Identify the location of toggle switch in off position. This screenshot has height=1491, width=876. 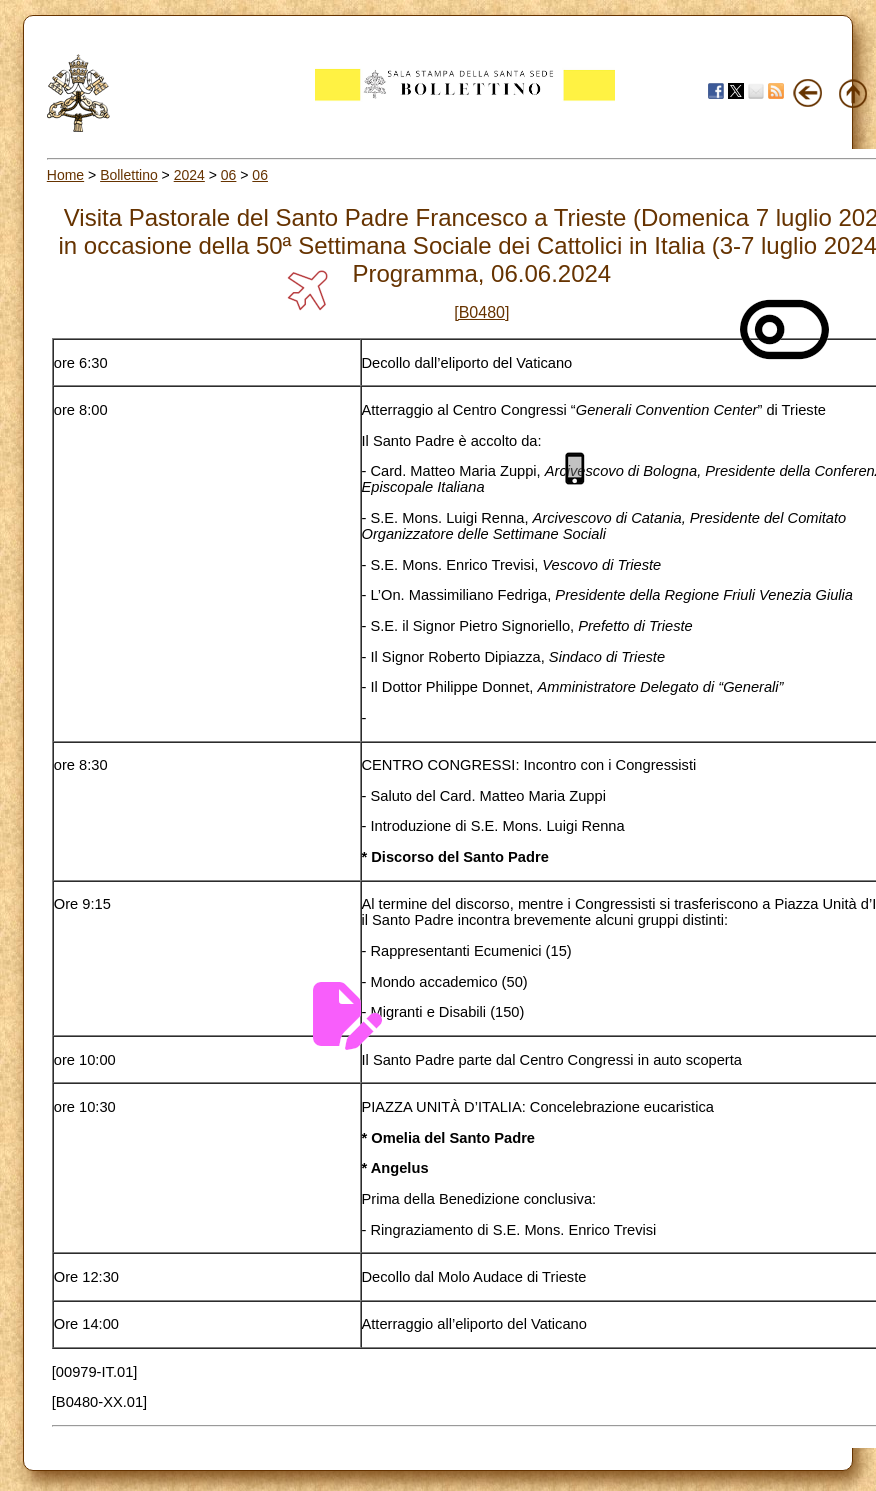
(784, 329).